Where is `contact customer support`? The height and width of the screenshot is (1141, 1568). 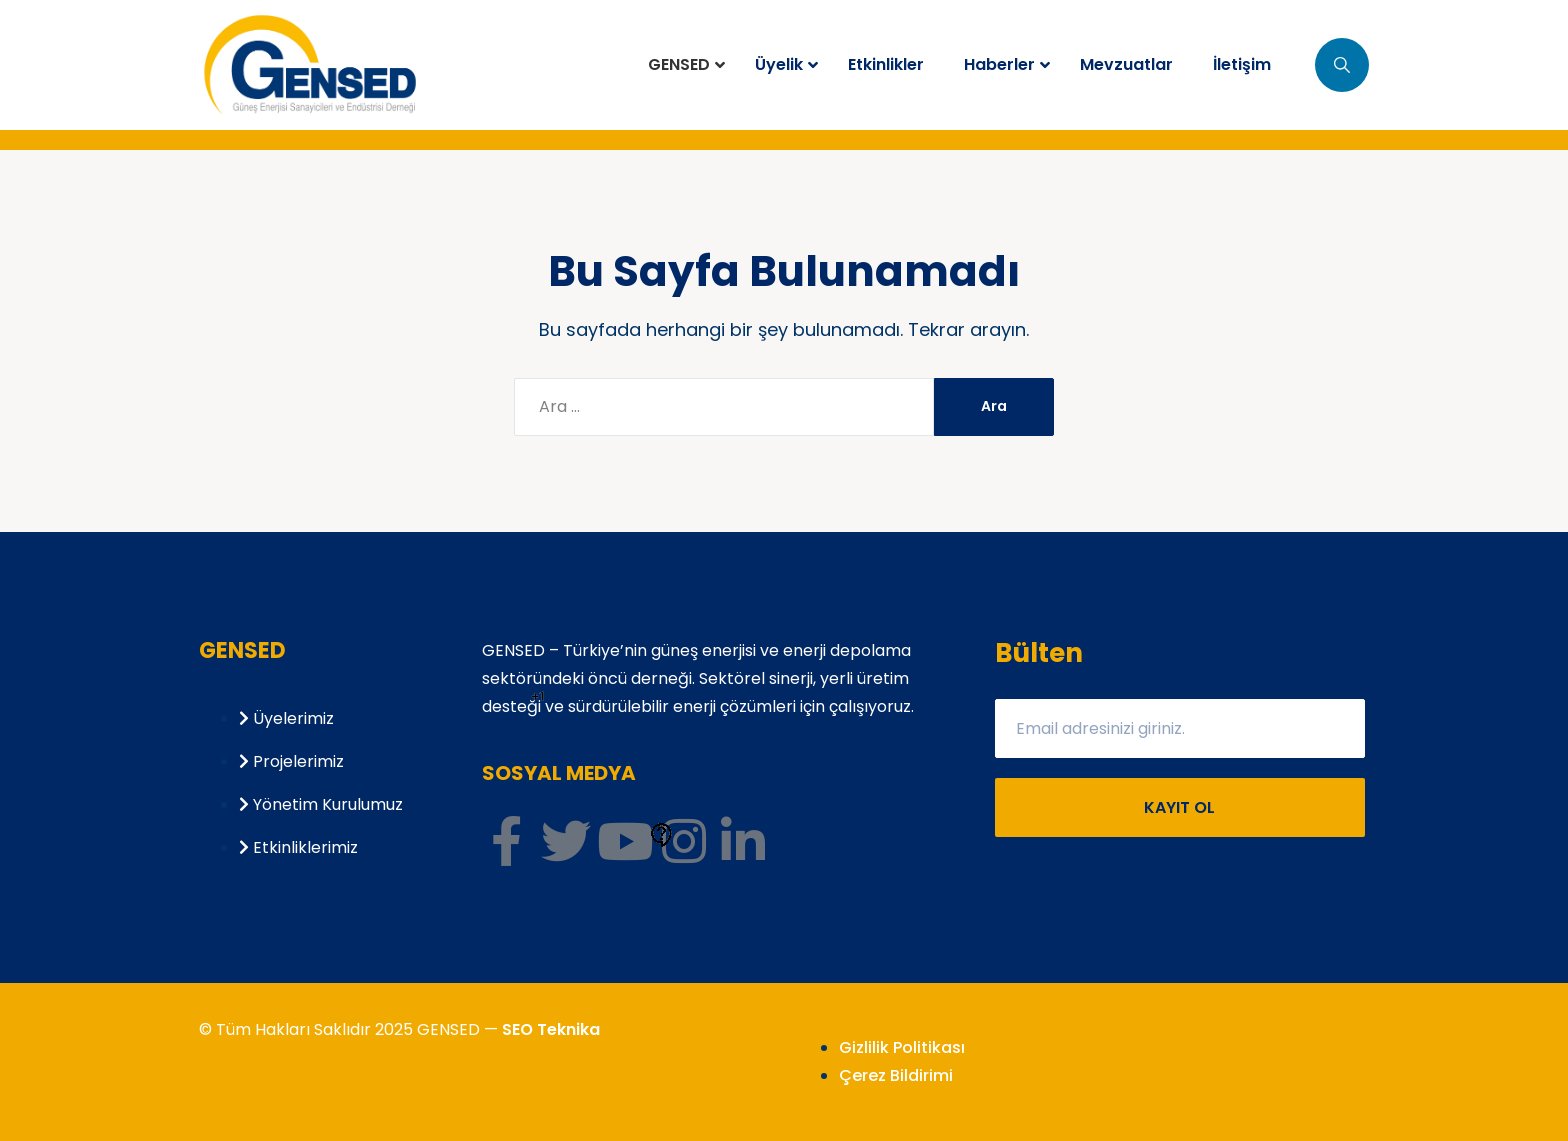
contact customer support is located at coordinates (662, 835).